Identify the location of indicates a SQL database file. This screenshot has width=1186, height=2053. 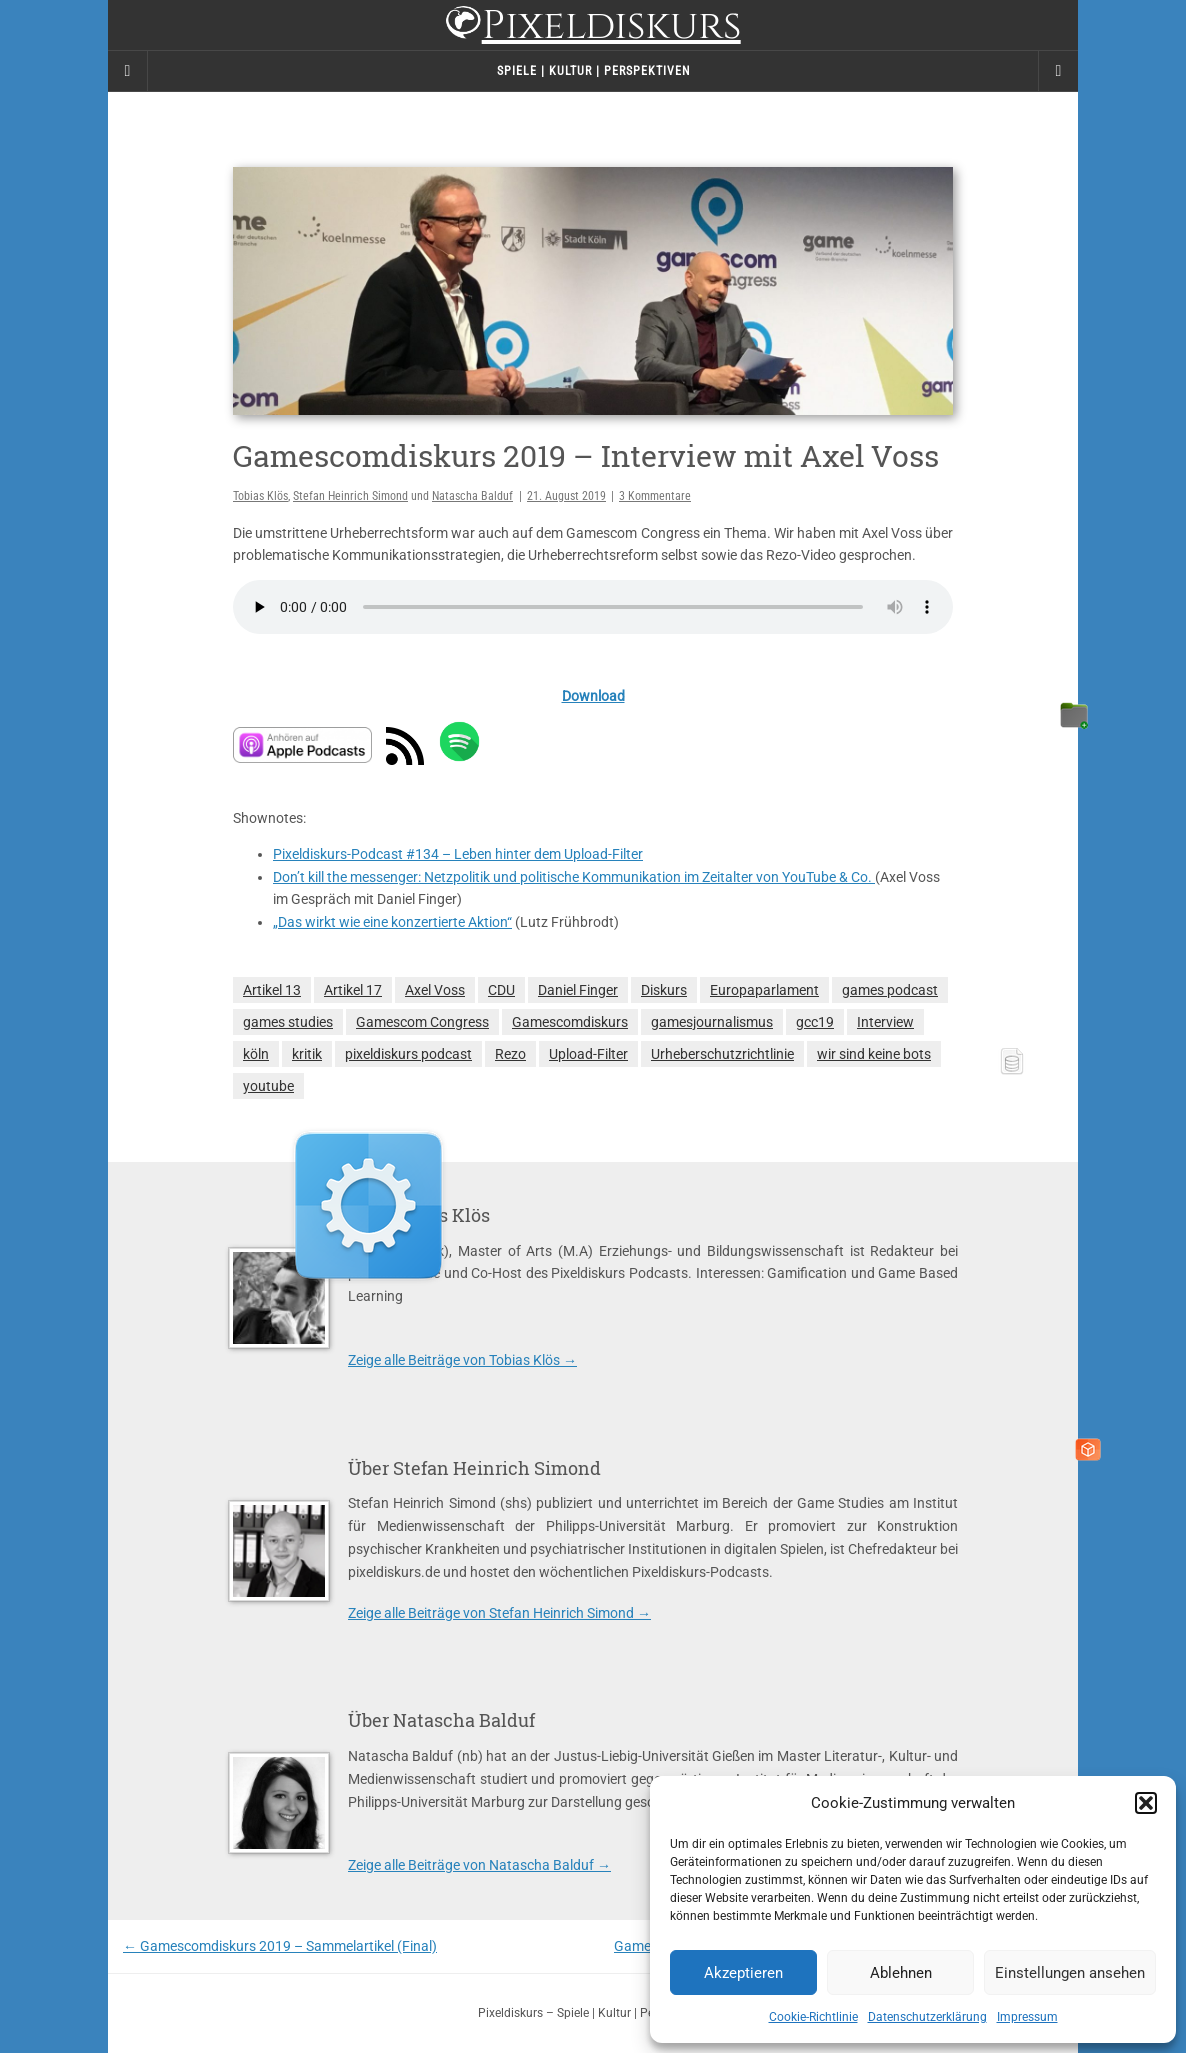
(1012, 1061).